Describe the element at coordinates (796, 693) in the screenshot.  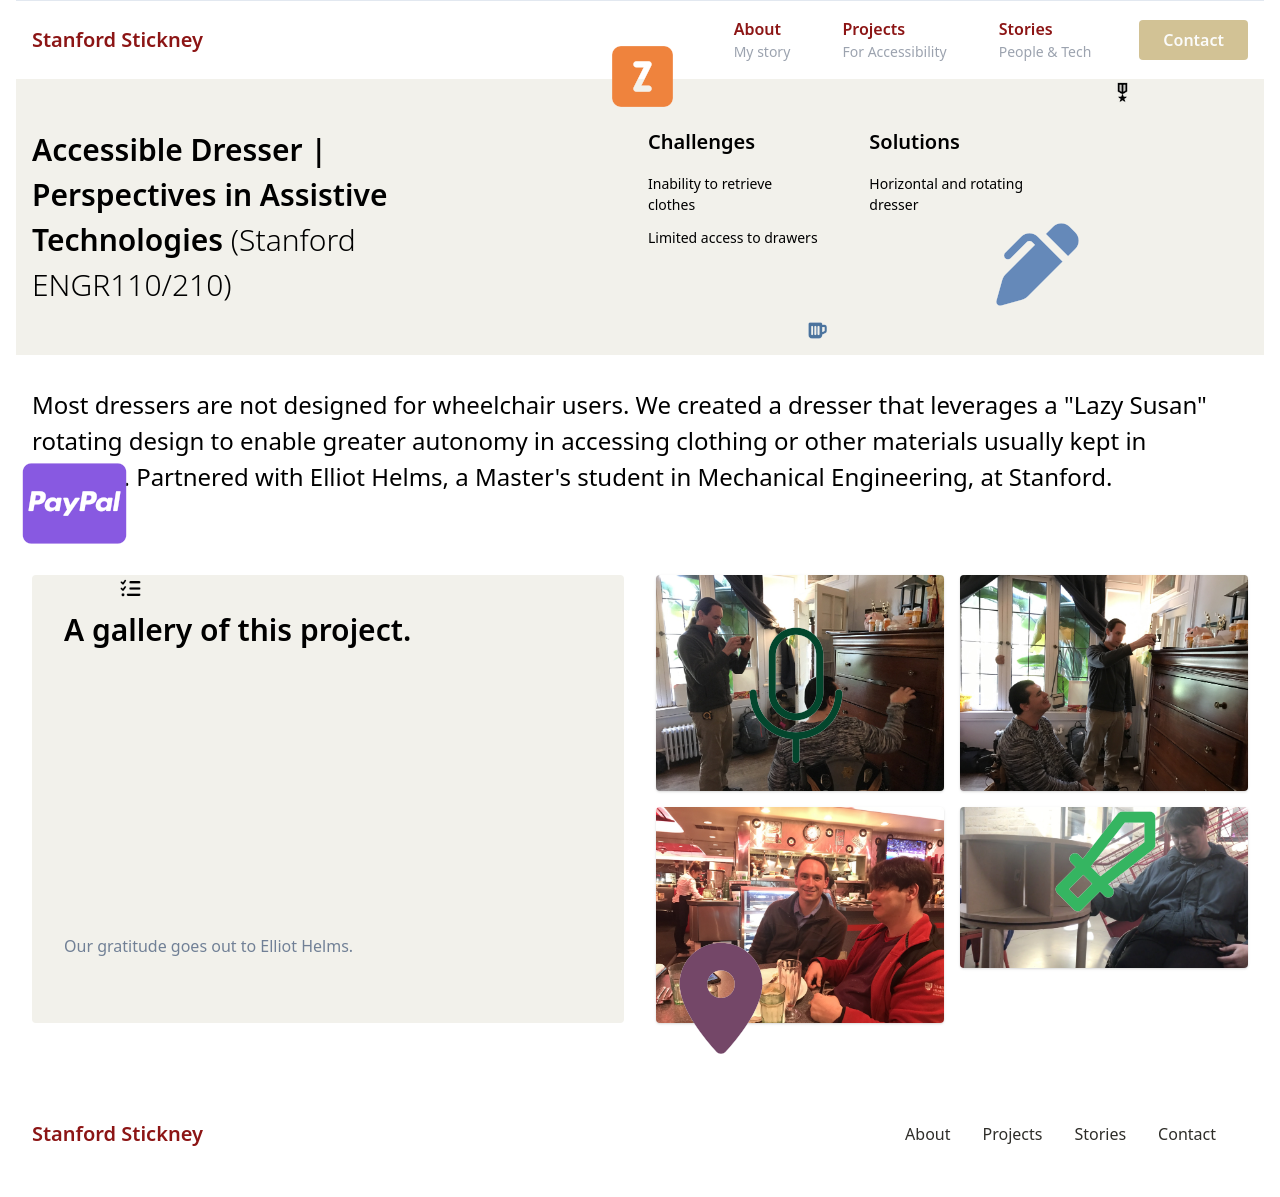
I see `tap to start voice input` at that location.